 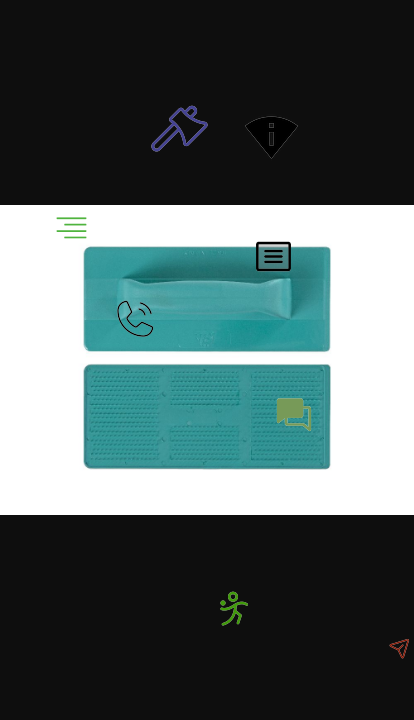 What do you see at coordinates (400, 648) in the screenshot?
I see `send a message` at bounding box center [400, 648].